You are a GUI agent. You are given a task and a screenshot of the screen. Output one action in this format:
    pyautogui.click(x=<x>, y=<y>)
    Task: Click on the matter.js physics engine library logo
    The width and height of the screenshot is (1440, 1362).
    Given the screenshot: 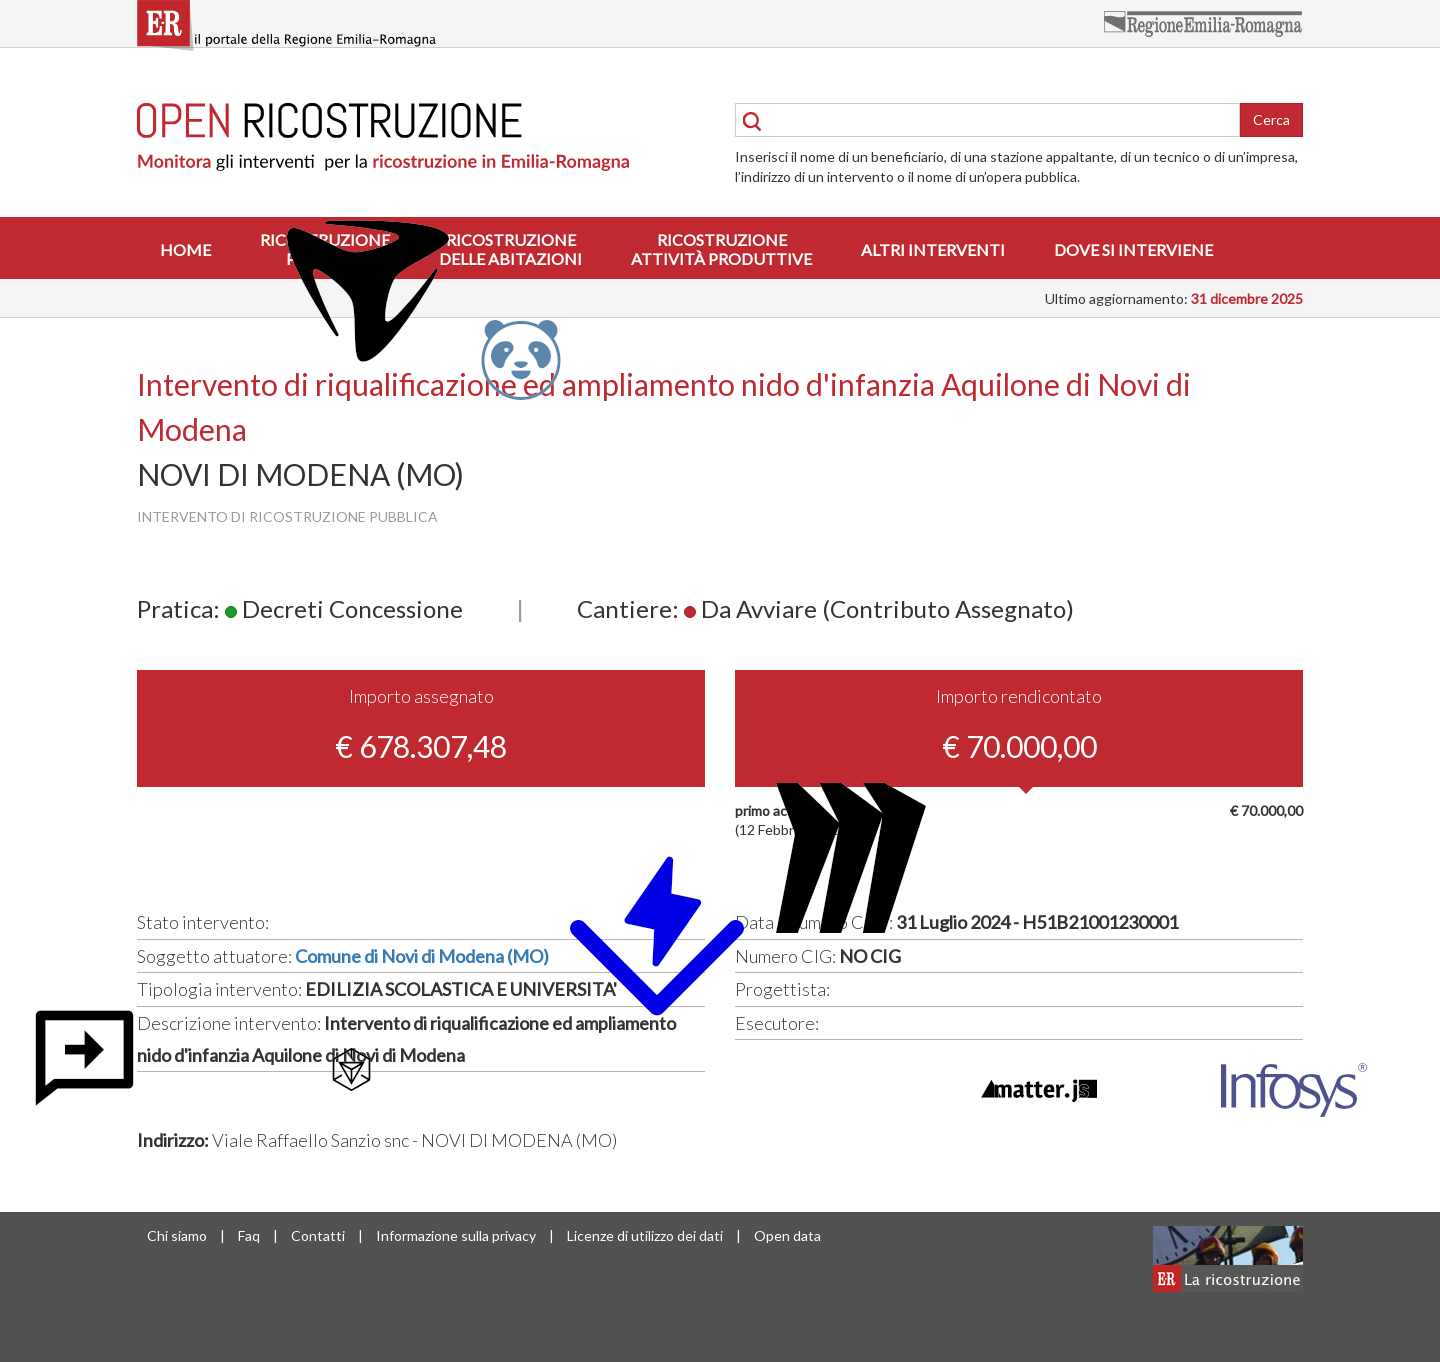 What is the action you would take?
    pyautogui.click(x=1039, y=1091)
    